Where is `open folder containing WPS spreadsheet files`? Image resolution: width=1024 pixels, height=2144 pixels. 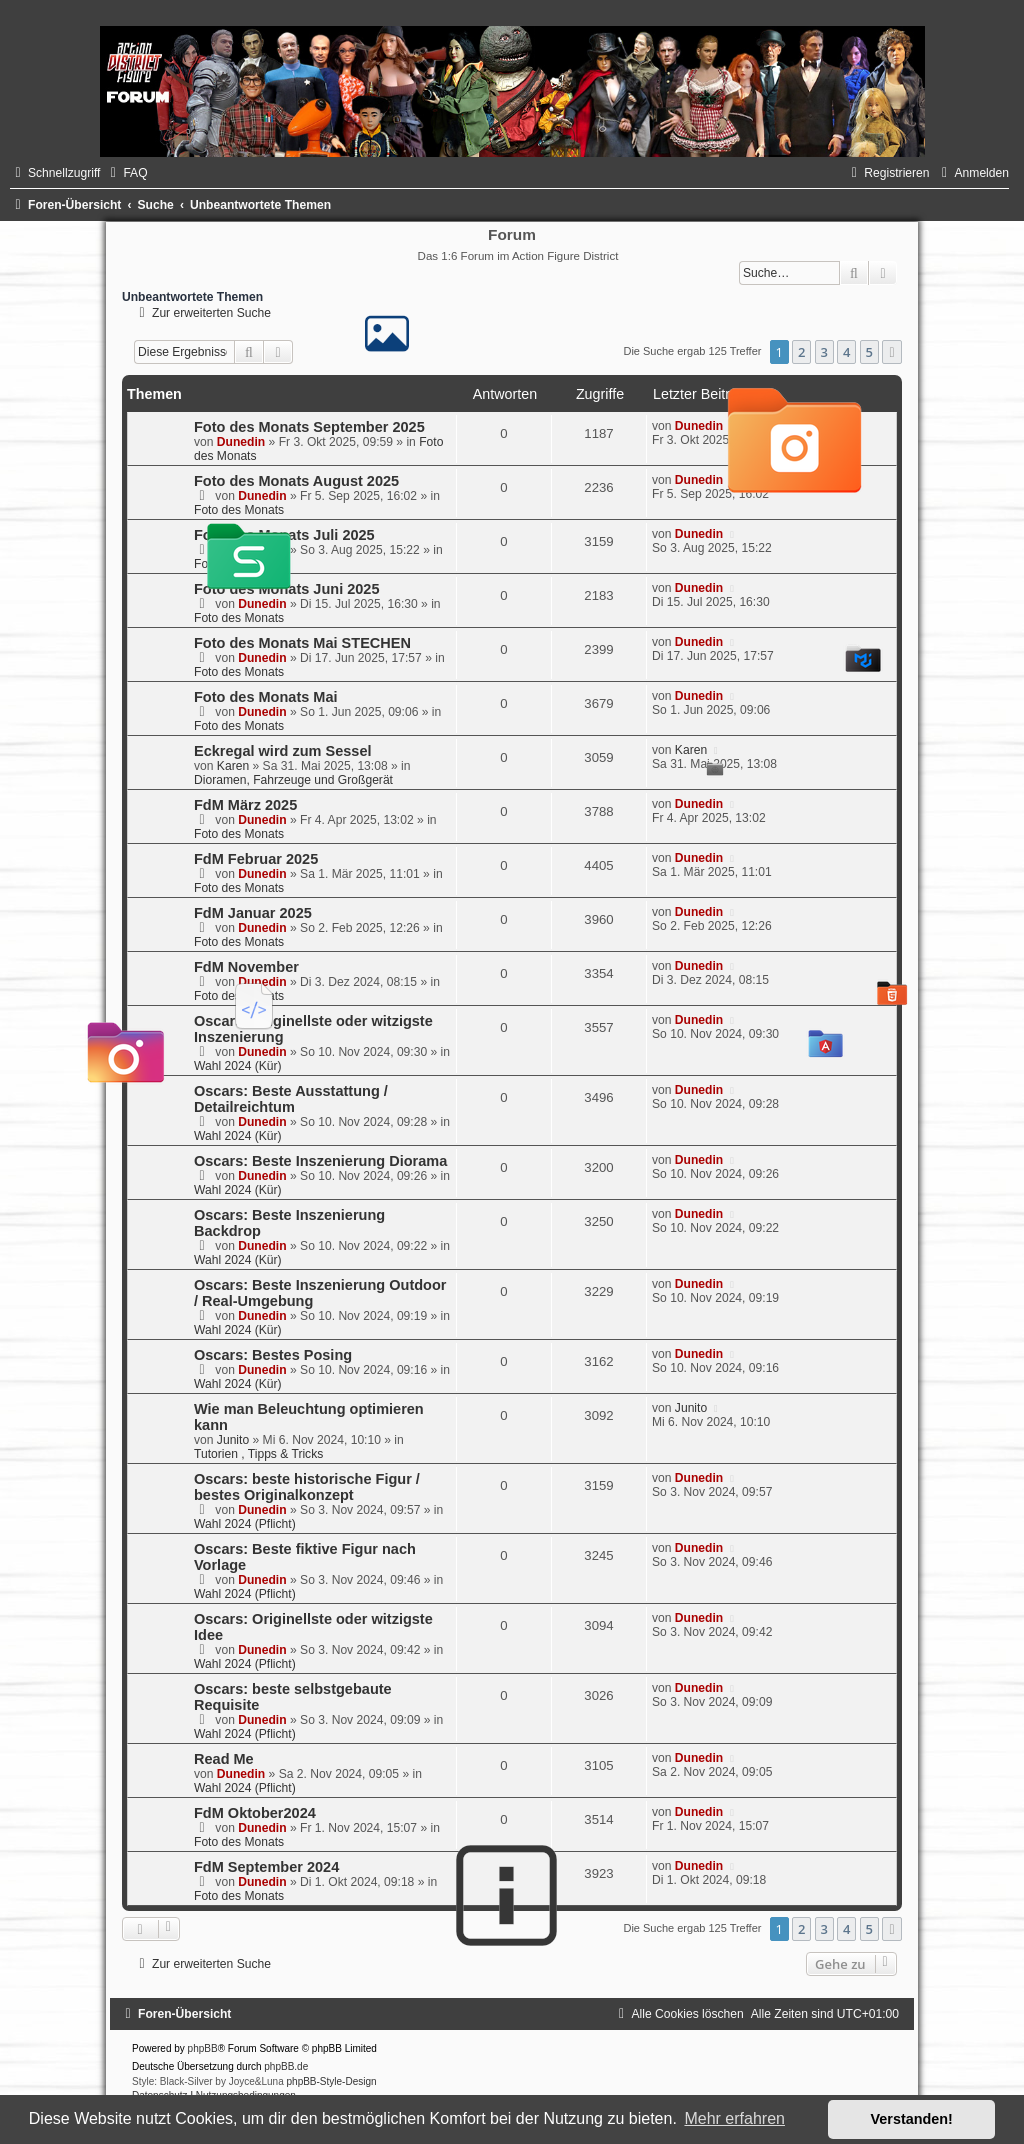
open folder containing WPS spreadsheet files is located at coordinates (248, 558).